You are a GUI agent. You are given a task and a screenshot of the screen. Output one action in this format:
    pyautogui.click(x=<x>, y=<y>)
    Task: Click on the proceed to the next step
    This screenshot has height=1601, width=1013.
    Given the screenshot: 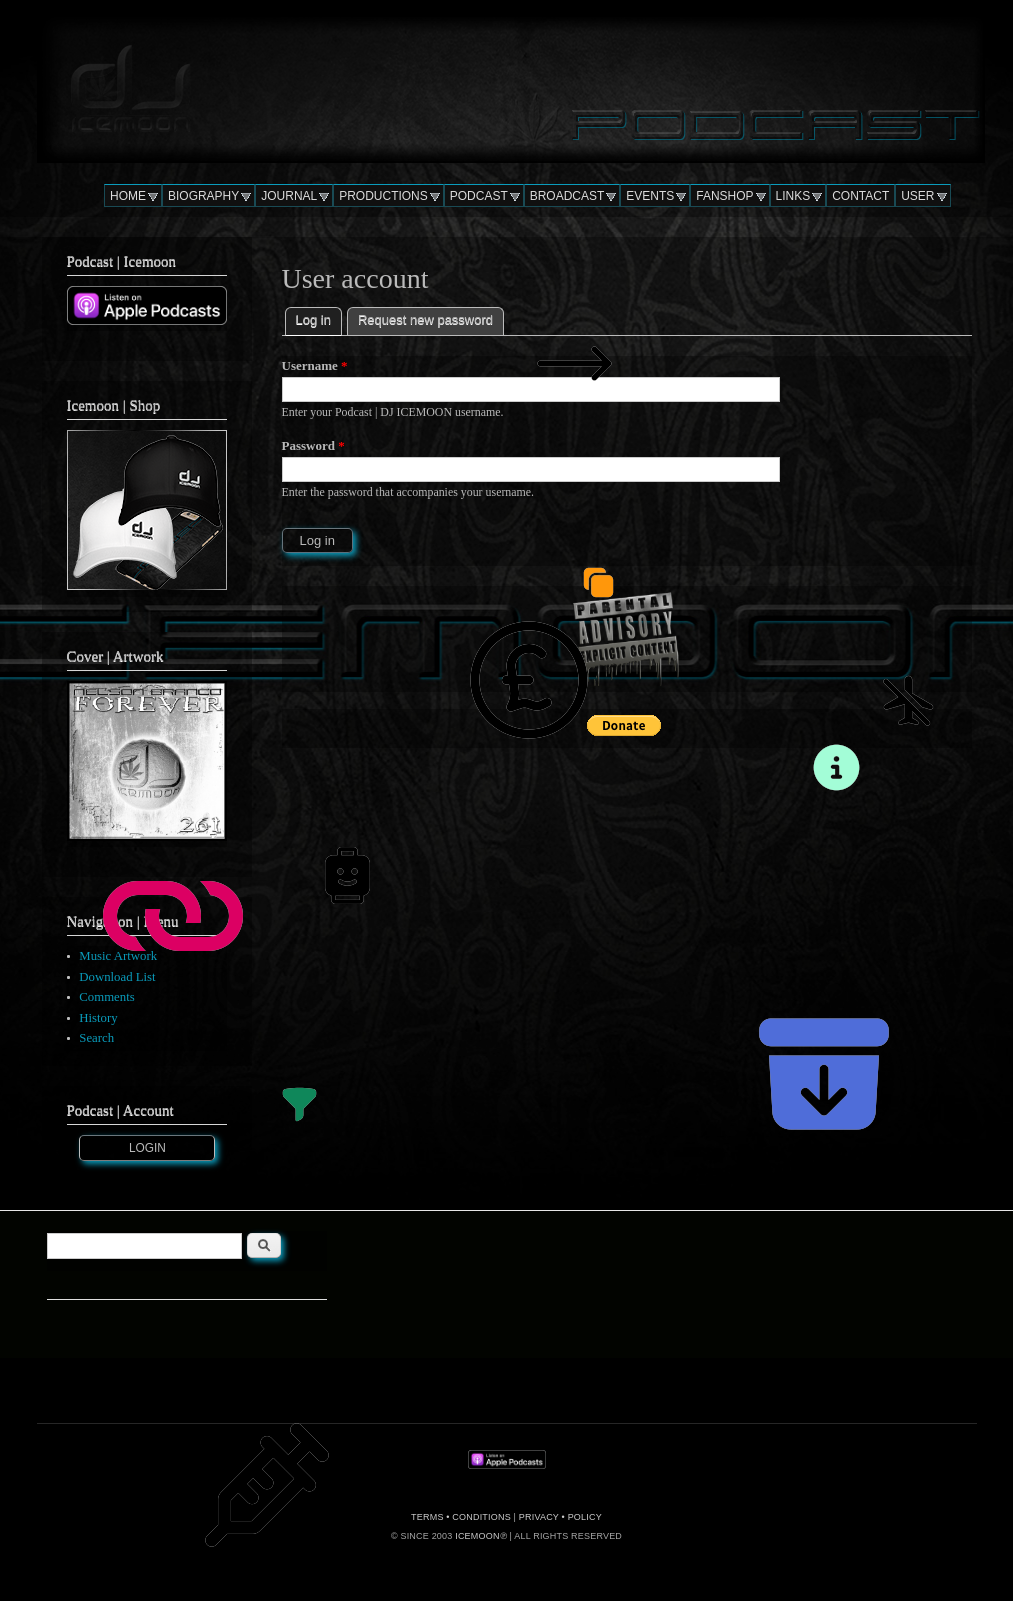 What is the action you would take?
    pyautogui.click(x=574, y=363)
    